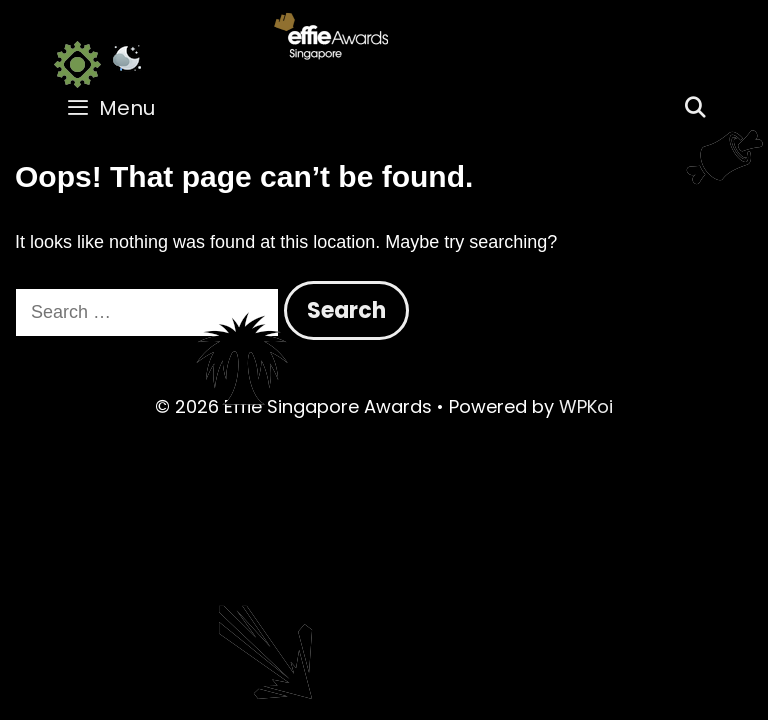  Describe the element at coordinates (77, 64) in the screenshot. I see `access game settings or configuration options` at that location.